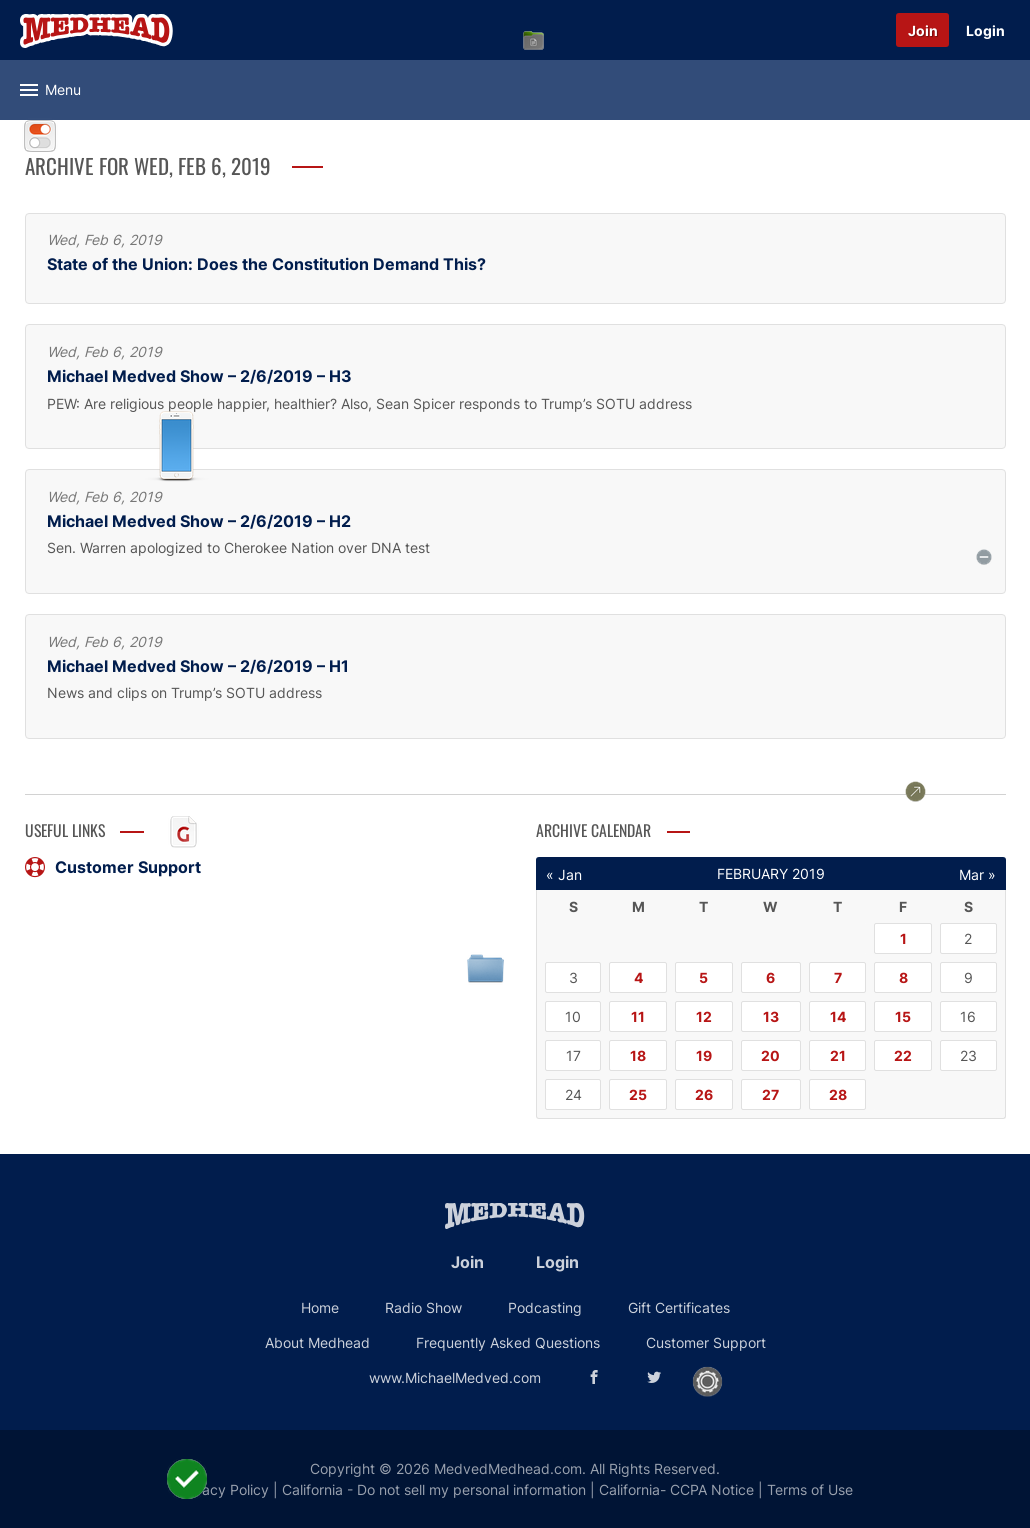 The width and height of the screenshot is (1030, 1528). What do you see at coordinates (984, 557) in the screenshot?
I see `indicates file excluded from dropbox selective sync` at bounding box center [984, 557].